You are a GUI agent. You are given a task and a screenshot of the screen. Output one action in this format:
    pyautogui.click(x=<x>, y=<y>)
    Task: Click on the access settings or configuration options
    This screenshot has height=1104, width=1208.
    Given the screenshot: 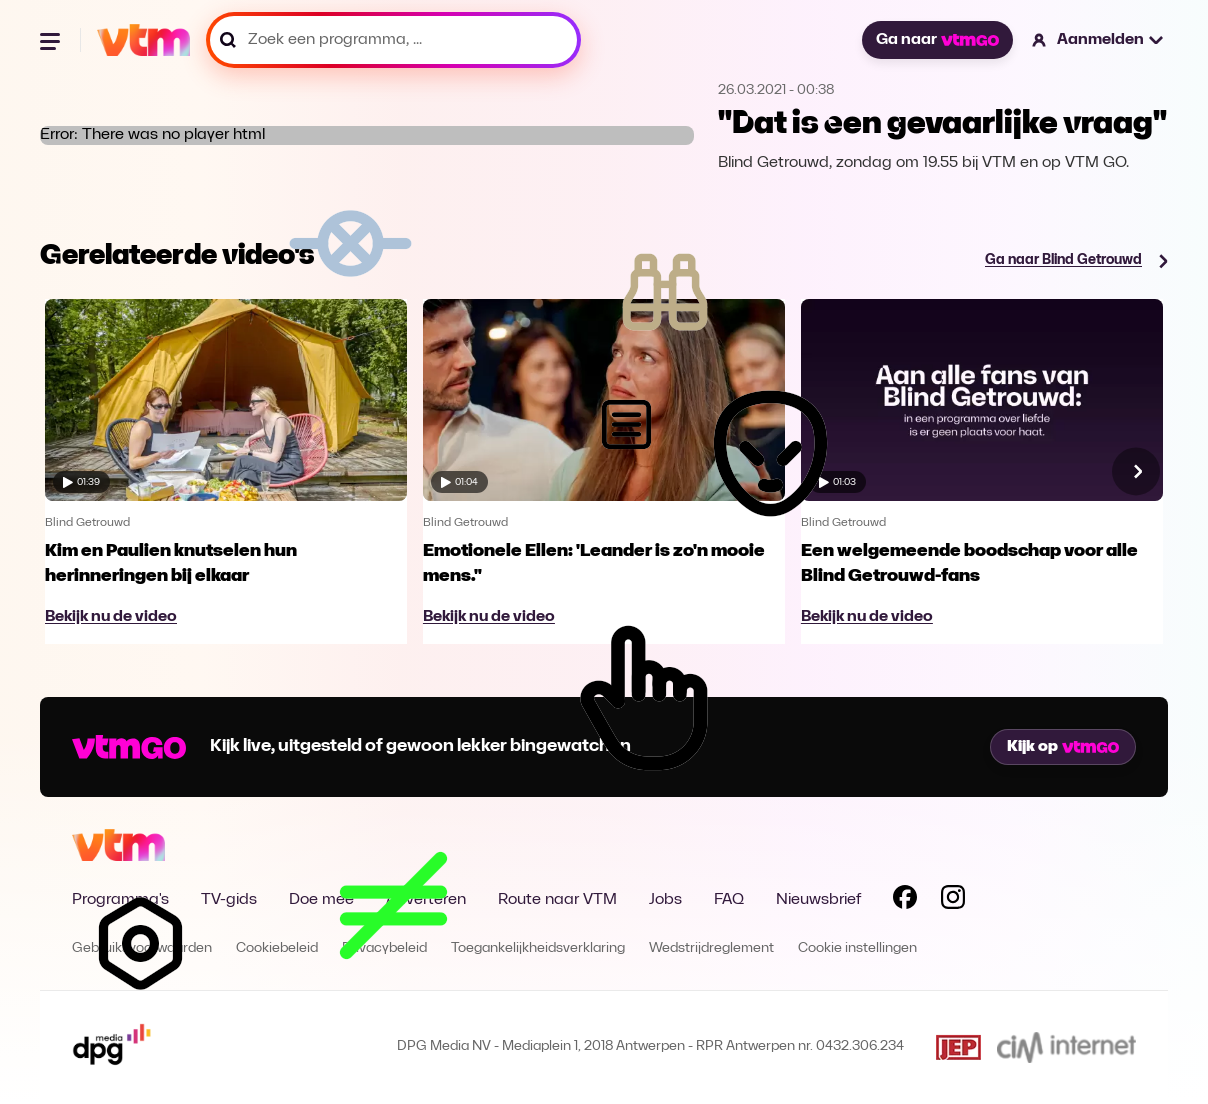 What is the action you would take?
    pyautogui.click(x=140, y=943)
    